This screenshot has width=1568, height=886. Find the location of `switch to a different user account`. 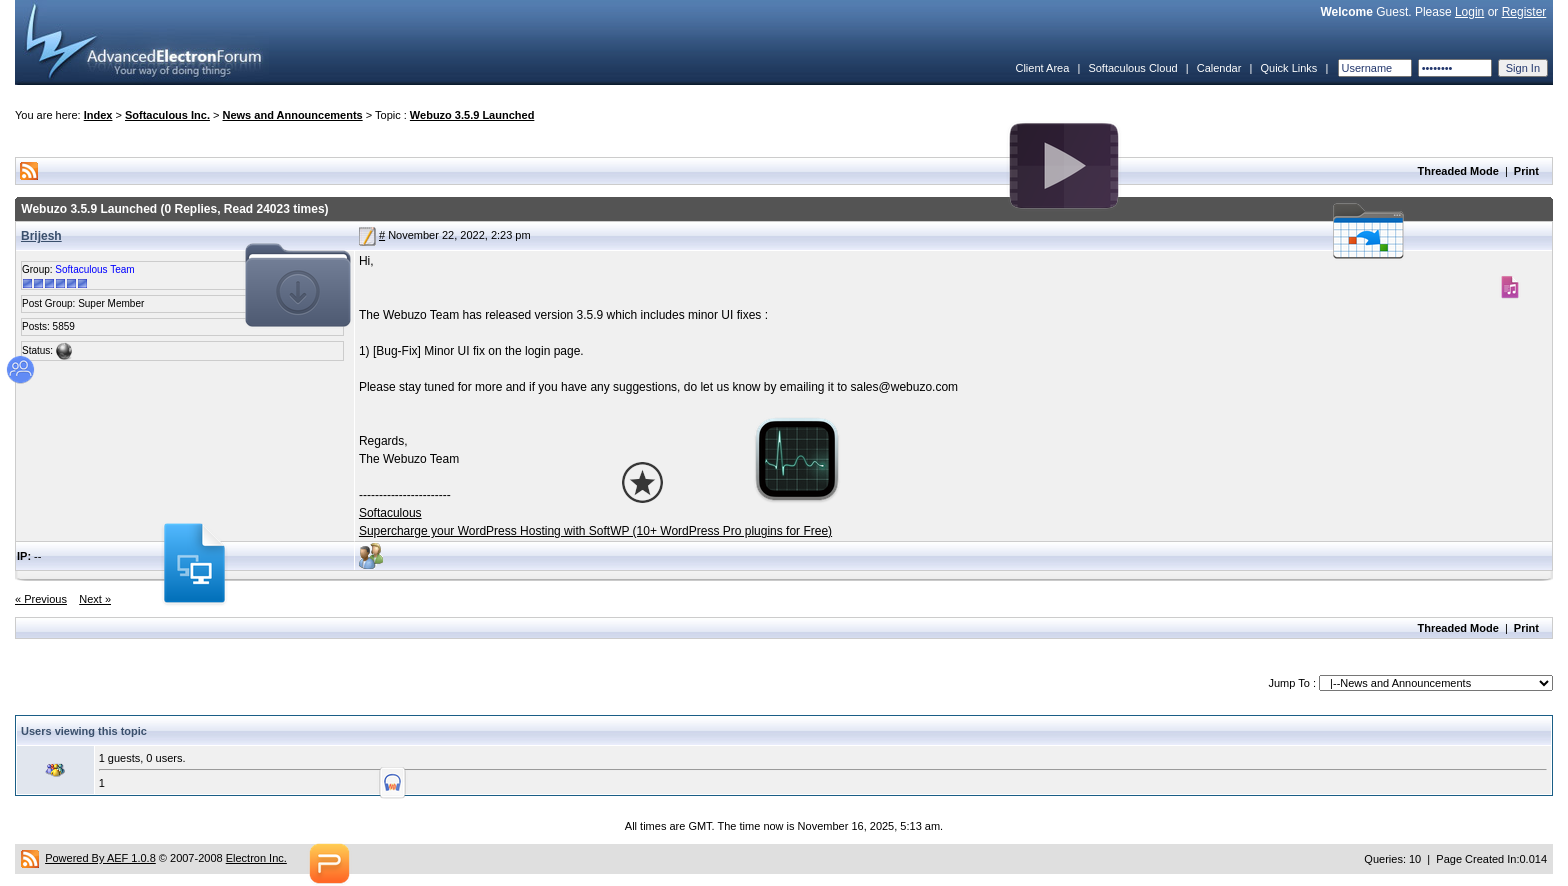

switch to a different user account is located at coordinates (20, 369).